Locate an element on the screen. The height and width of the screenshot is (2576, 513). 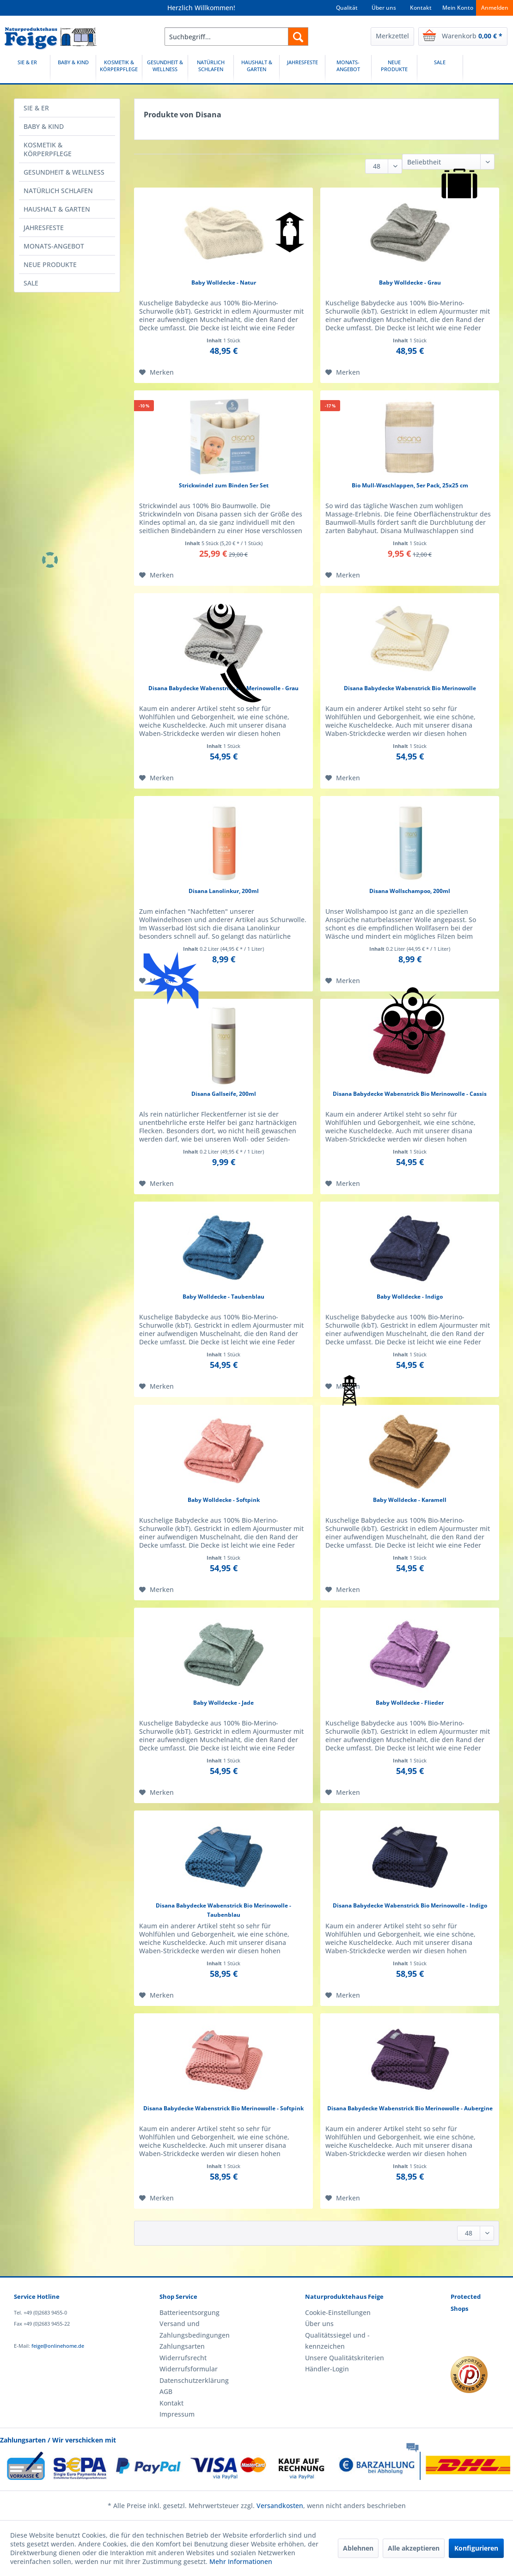
indicates a high-priority or urgent meeting alert is located at coordinates (171, 981).